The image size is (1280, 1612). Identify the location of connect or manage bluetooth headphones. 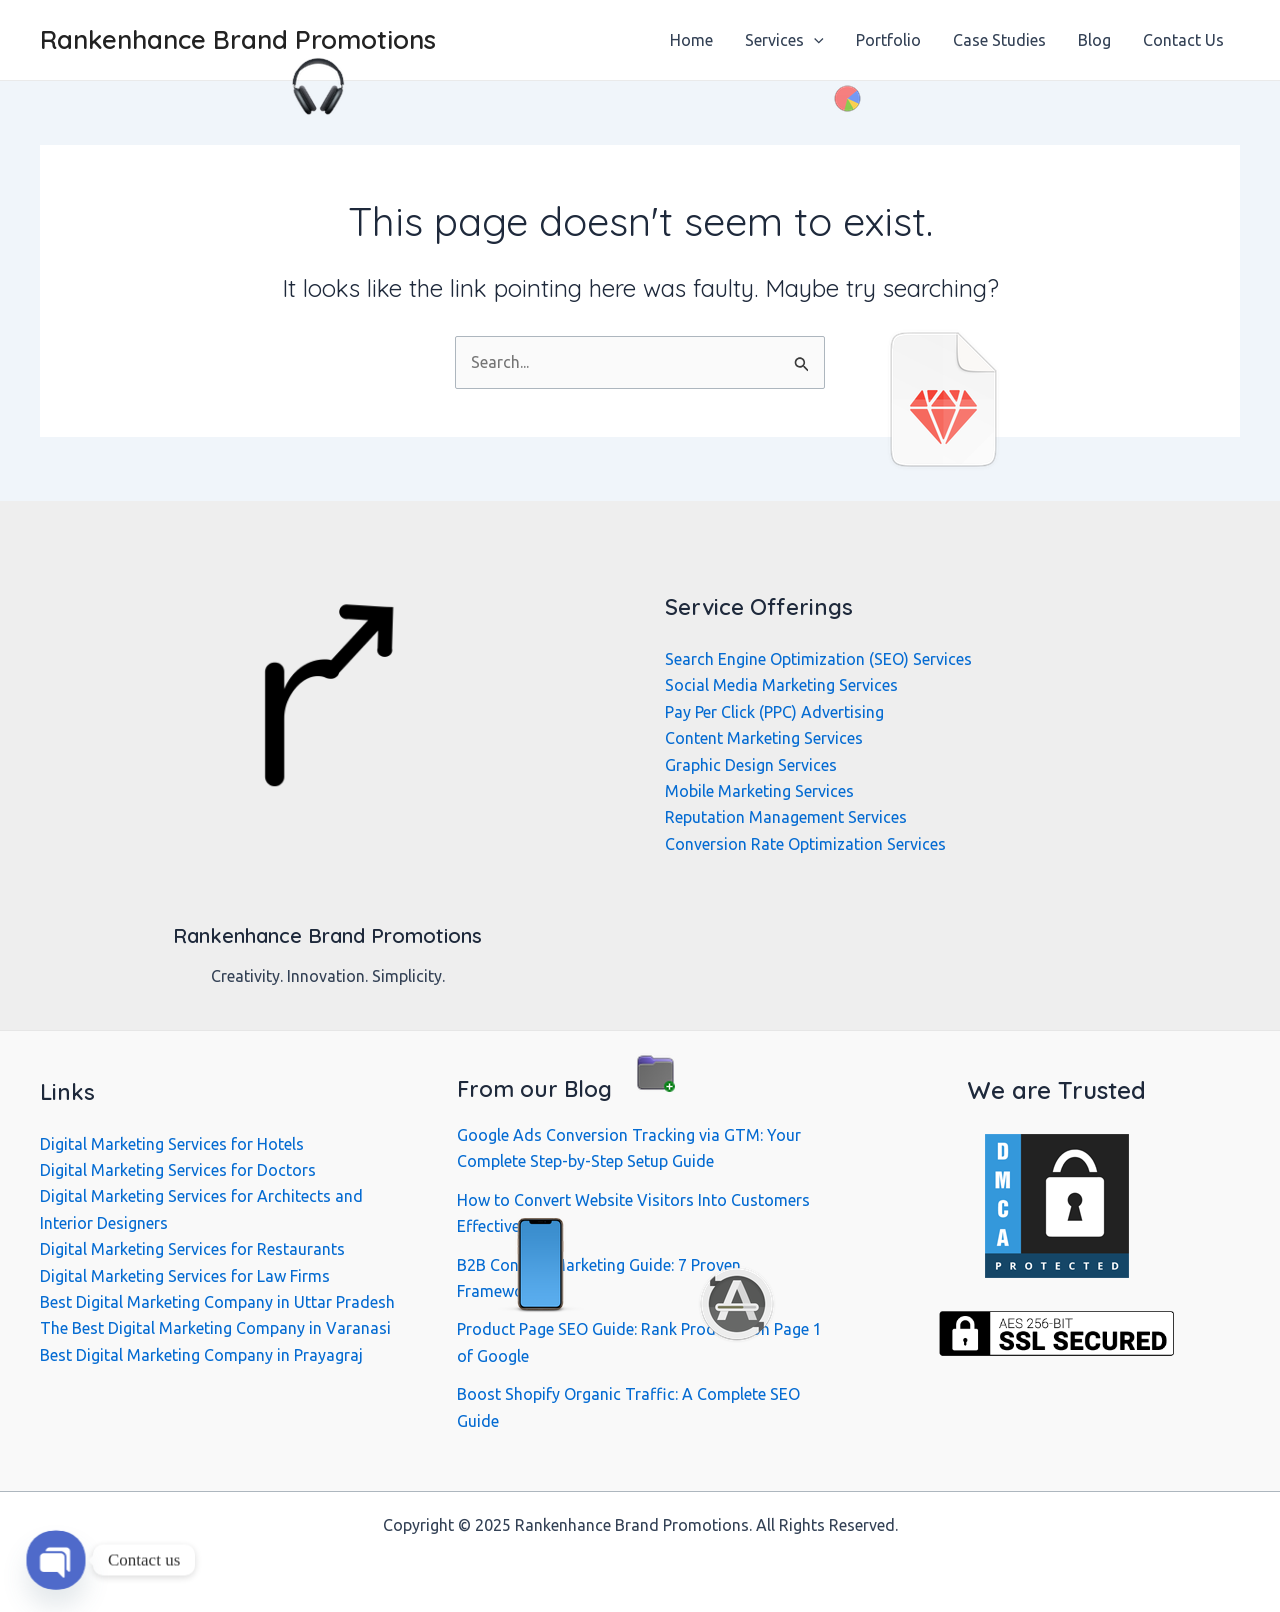
(318, 87).